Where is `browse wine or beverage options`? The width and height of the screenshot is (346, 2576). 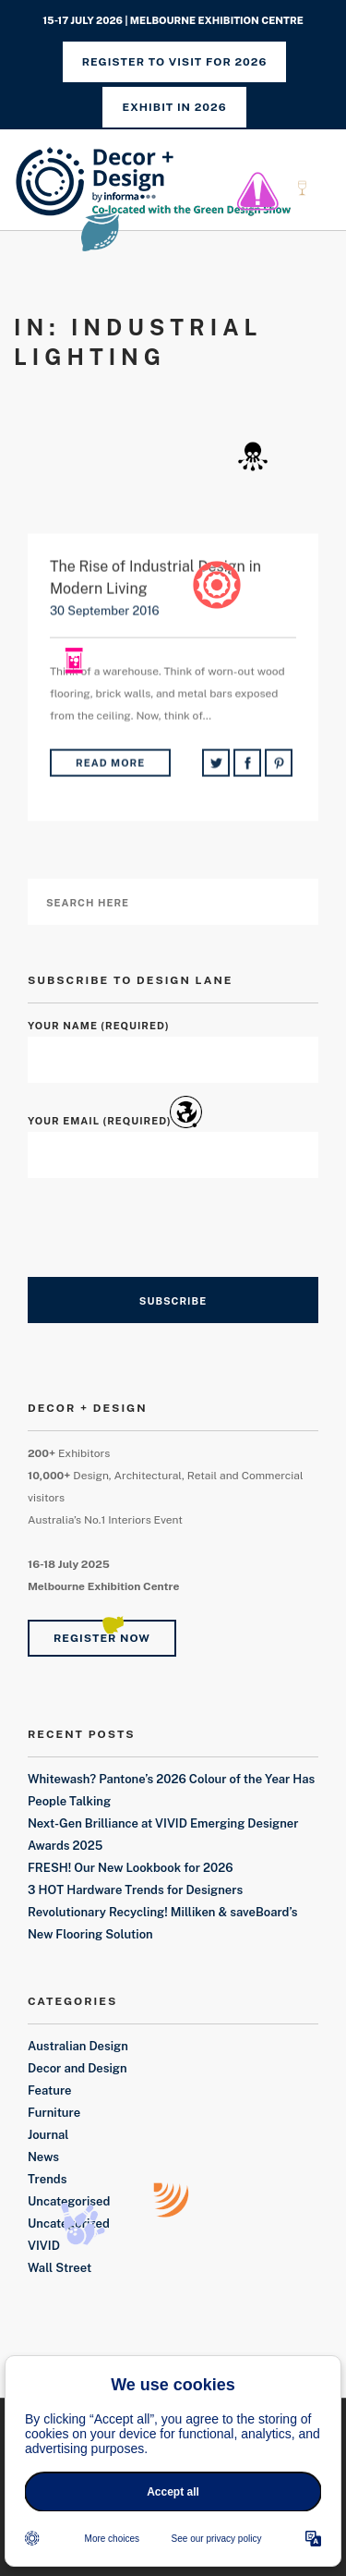
browse wine or beverage options is located at coordinates (302, 188).